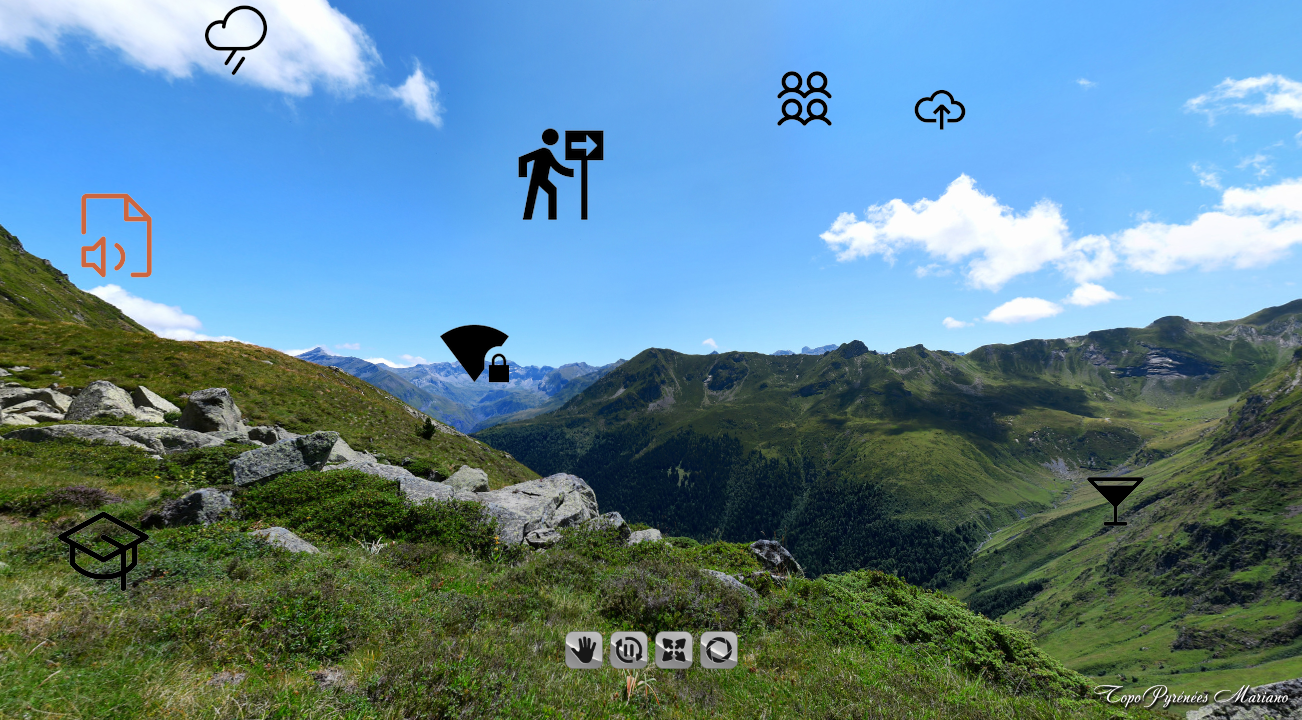 This screenshot has width=1302, height=720. I want to click on access bar or cocktail menu, so click(1115, 501).